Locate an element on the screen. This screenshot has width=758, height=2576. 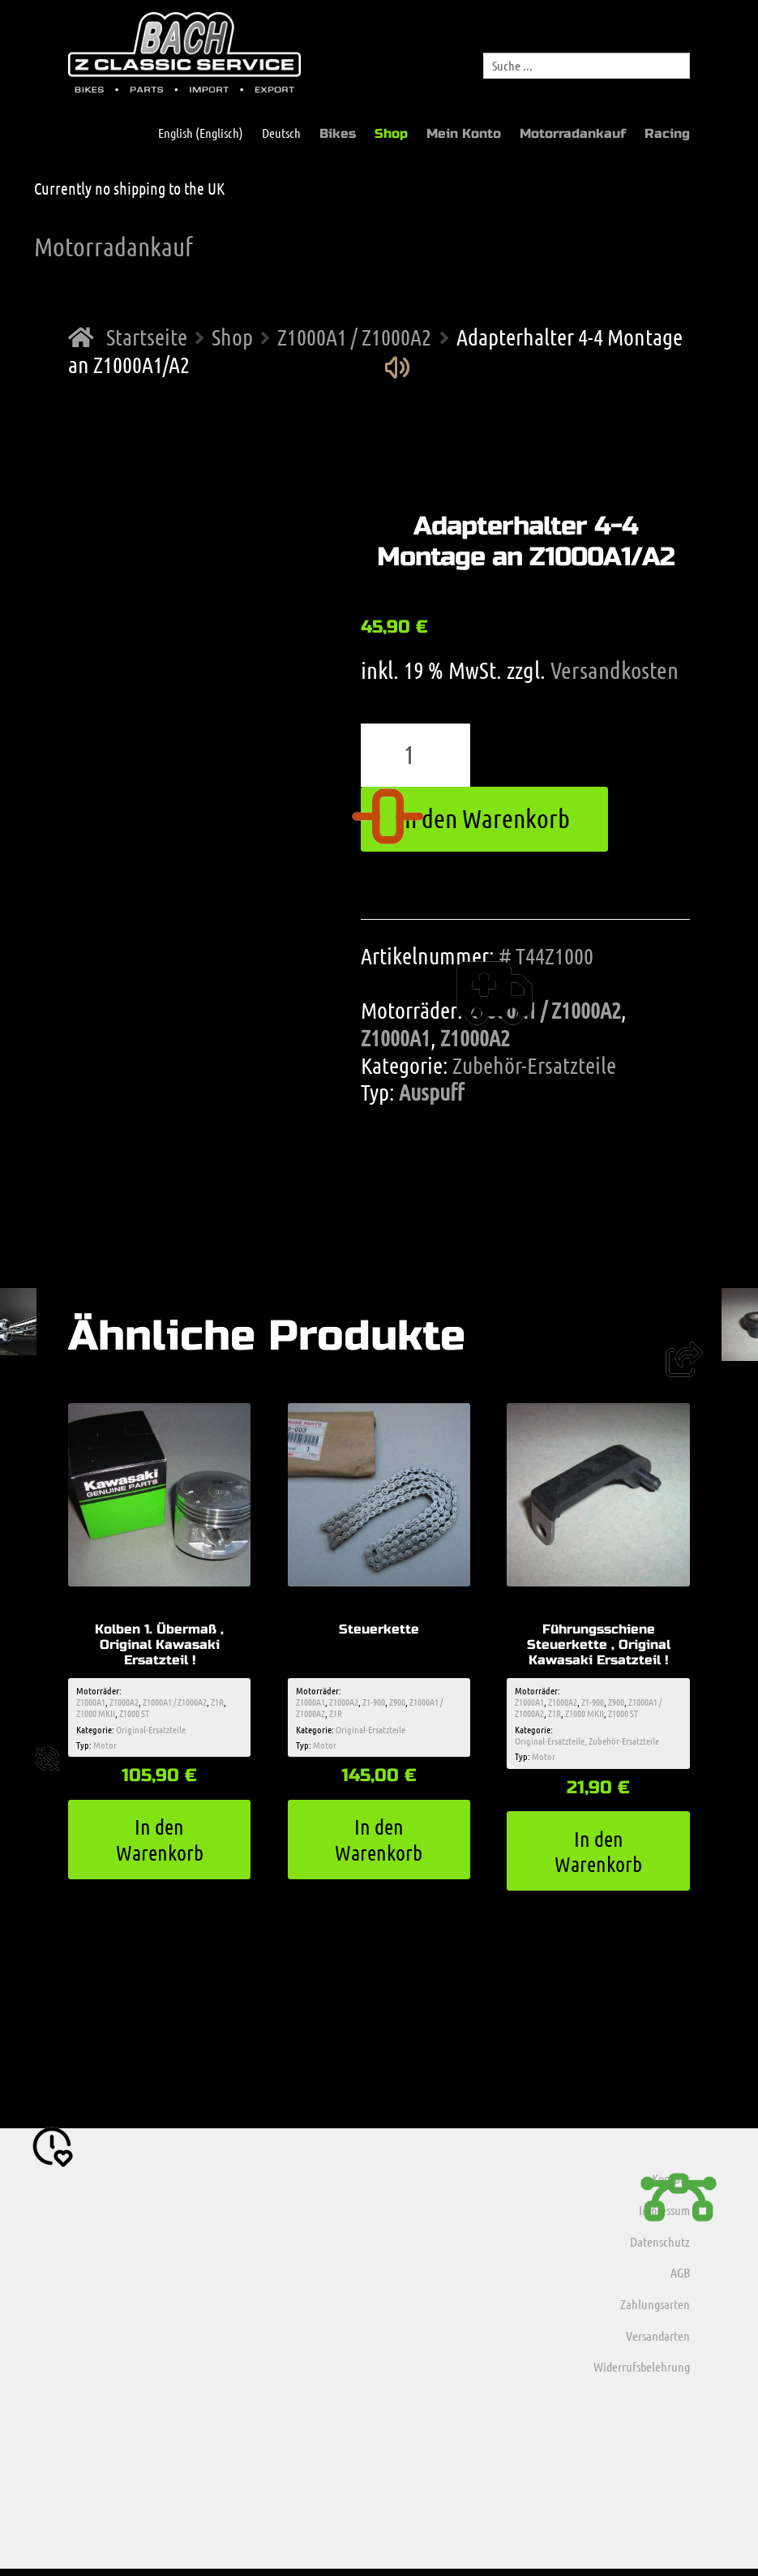
share this content externally is located at coordinates (683, 1359).